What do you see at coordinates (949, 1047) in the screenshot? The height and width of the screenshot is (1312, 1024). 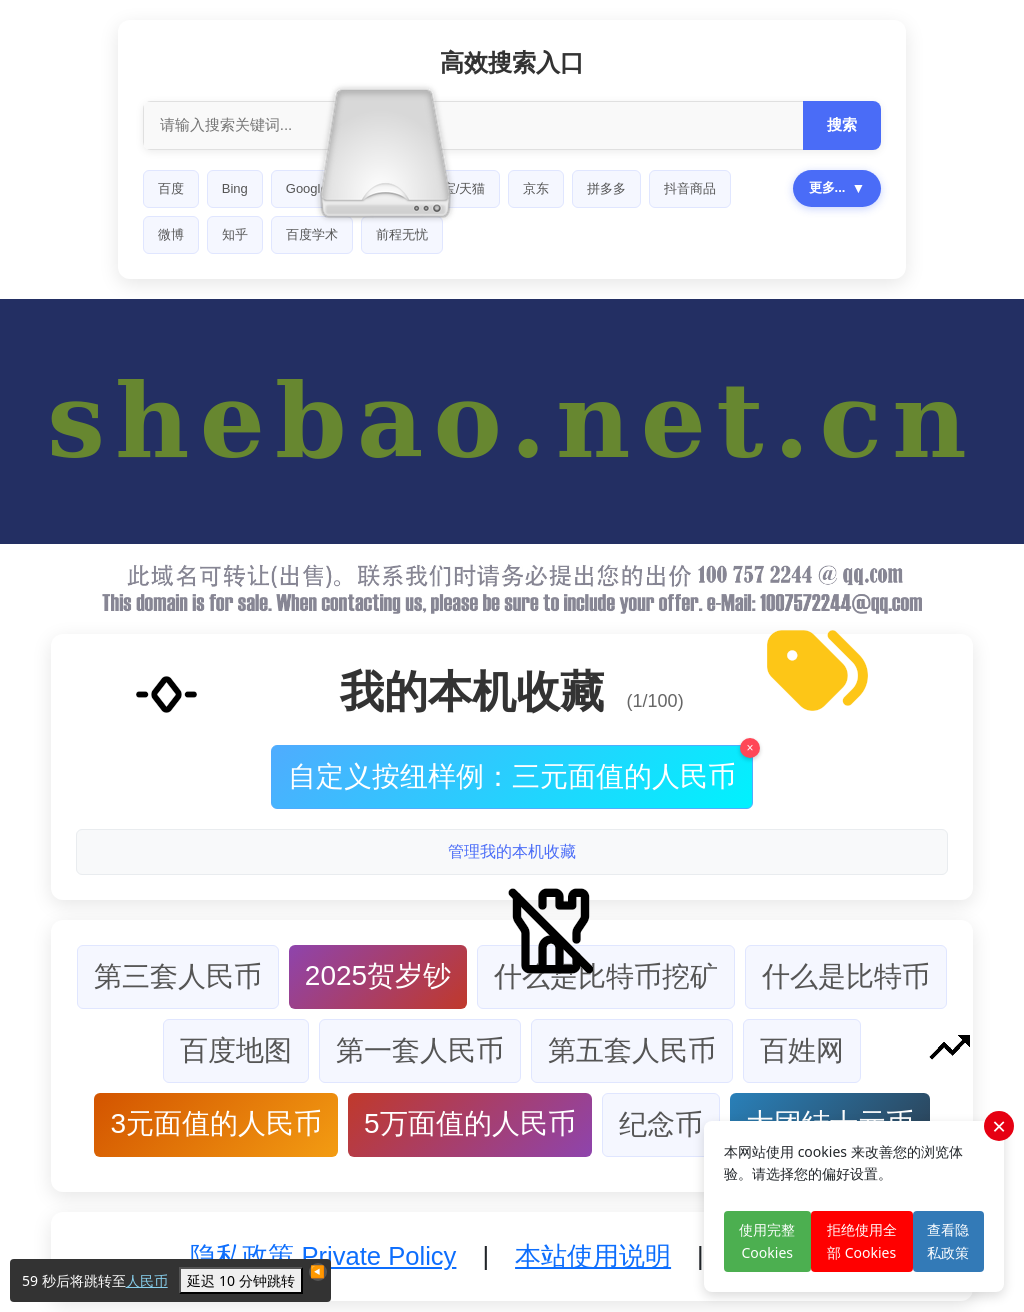 I see `view trending or popular content` at bounding box center [949, 1047].